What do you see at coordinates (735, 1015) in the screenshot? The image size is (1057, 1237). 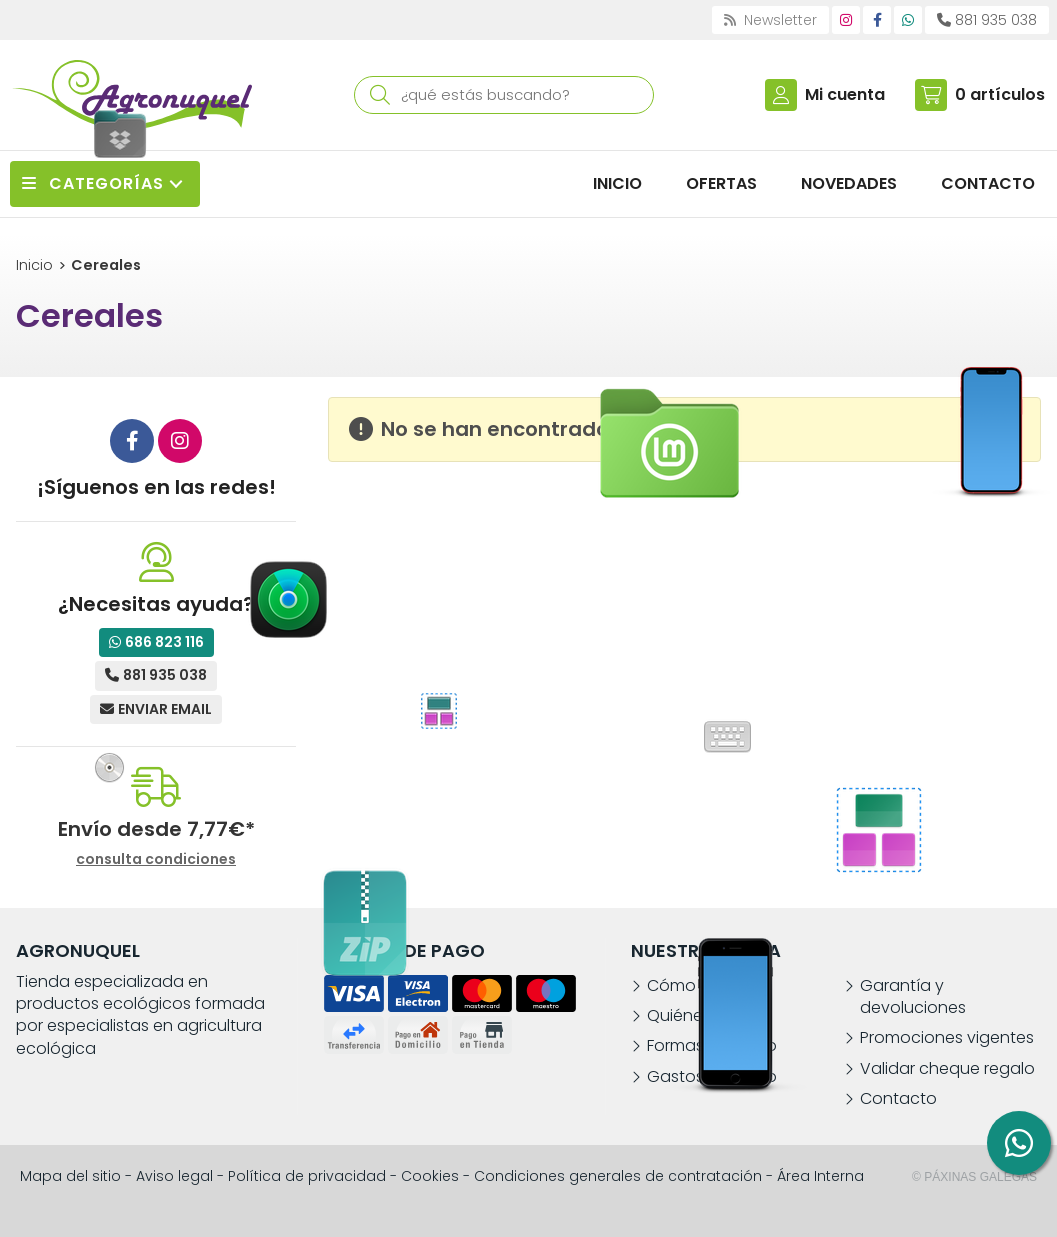 I see `indicates a connected iPhone device` at bounding box center [735, 1015].